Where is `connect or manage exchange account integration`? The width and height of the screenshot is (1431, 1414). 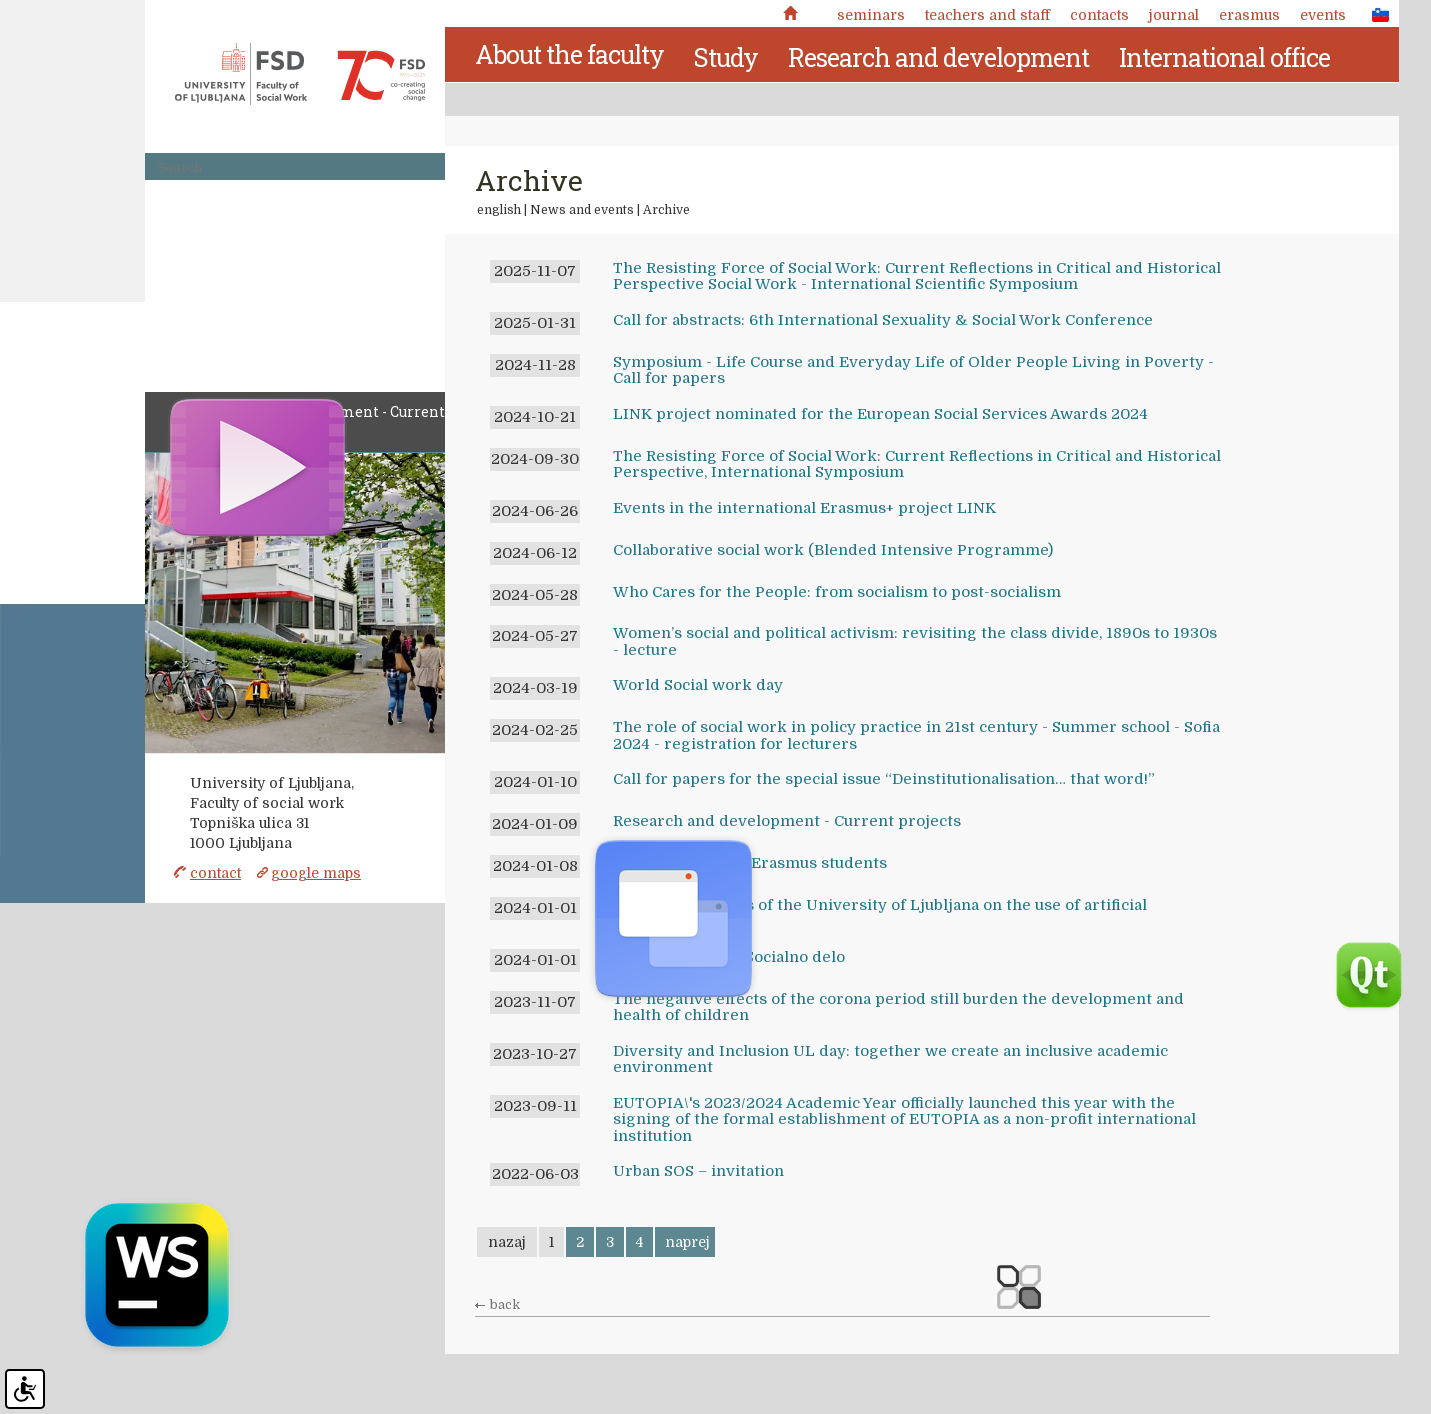 connect or manage exchange account integration is located at coordinates (1019, 1287).